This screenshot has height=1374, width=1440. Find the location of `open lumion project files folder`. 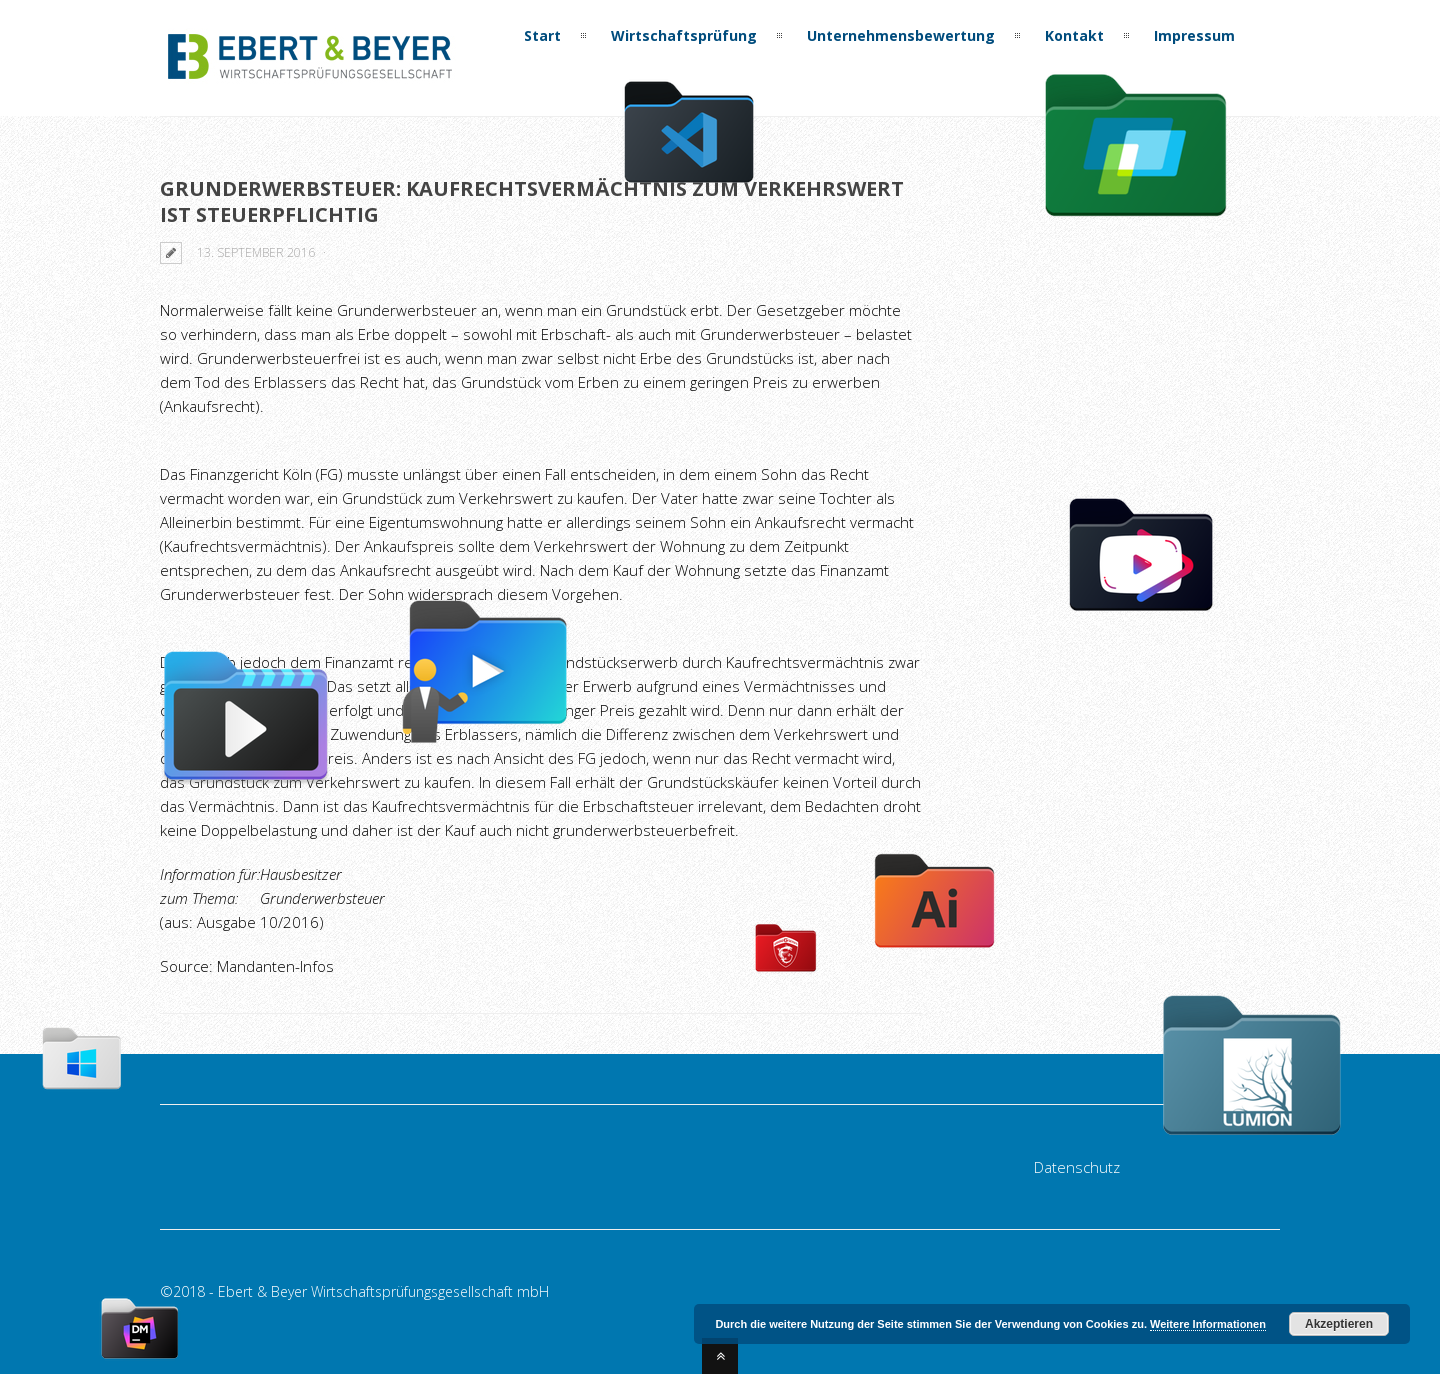

open lumion project files folder is located at coordinates (1251, 1070).